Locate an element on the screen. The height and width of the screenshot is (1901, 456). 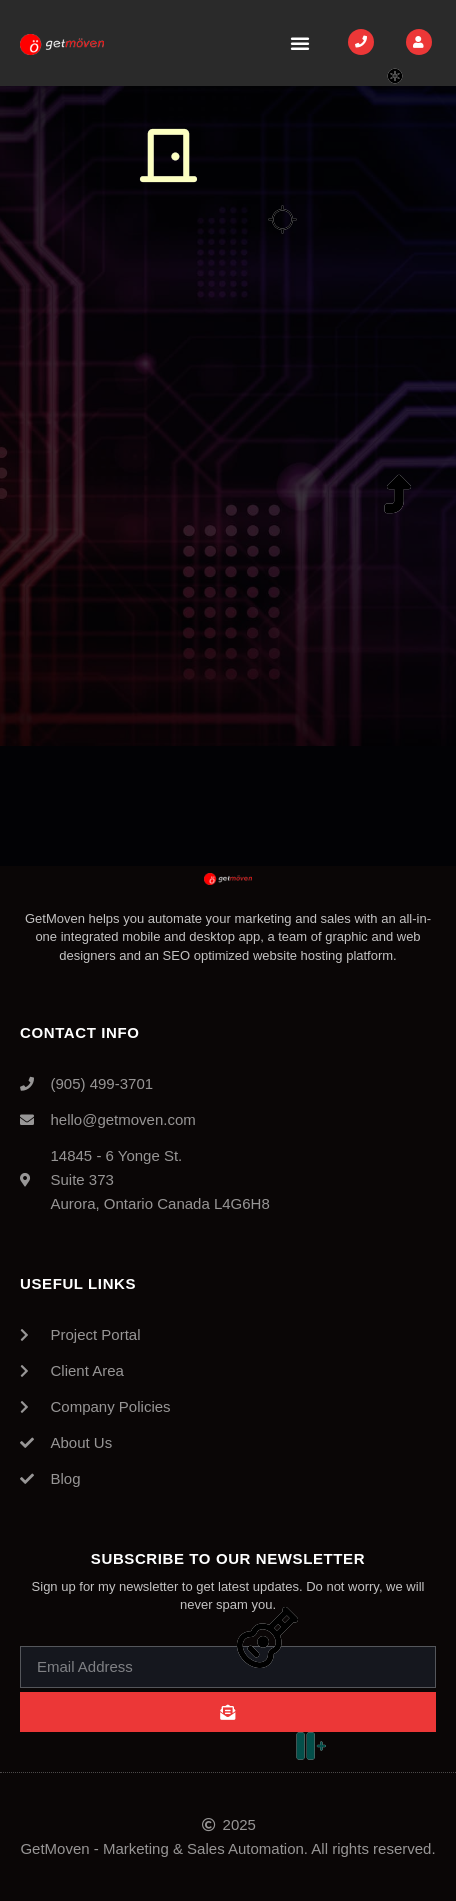
add a new column to the right is located at coordinates (309, 1746).